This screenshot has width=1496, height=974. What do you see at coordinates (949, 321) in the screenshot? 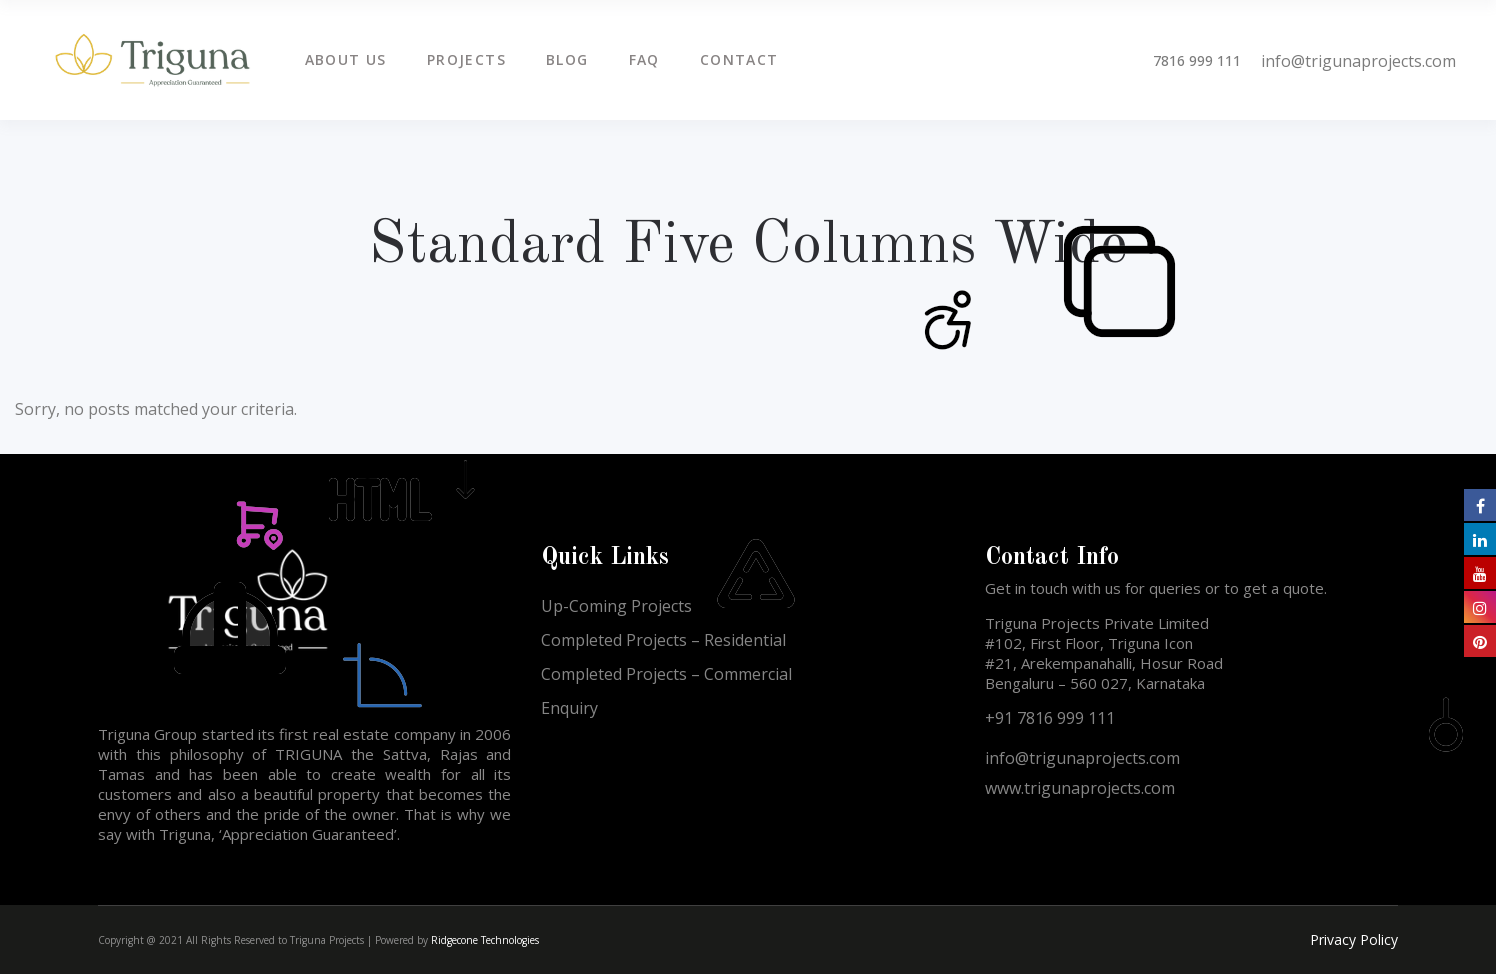
I see `indicates wheelchair accessible route or facility` at bounding box center [949, 321].